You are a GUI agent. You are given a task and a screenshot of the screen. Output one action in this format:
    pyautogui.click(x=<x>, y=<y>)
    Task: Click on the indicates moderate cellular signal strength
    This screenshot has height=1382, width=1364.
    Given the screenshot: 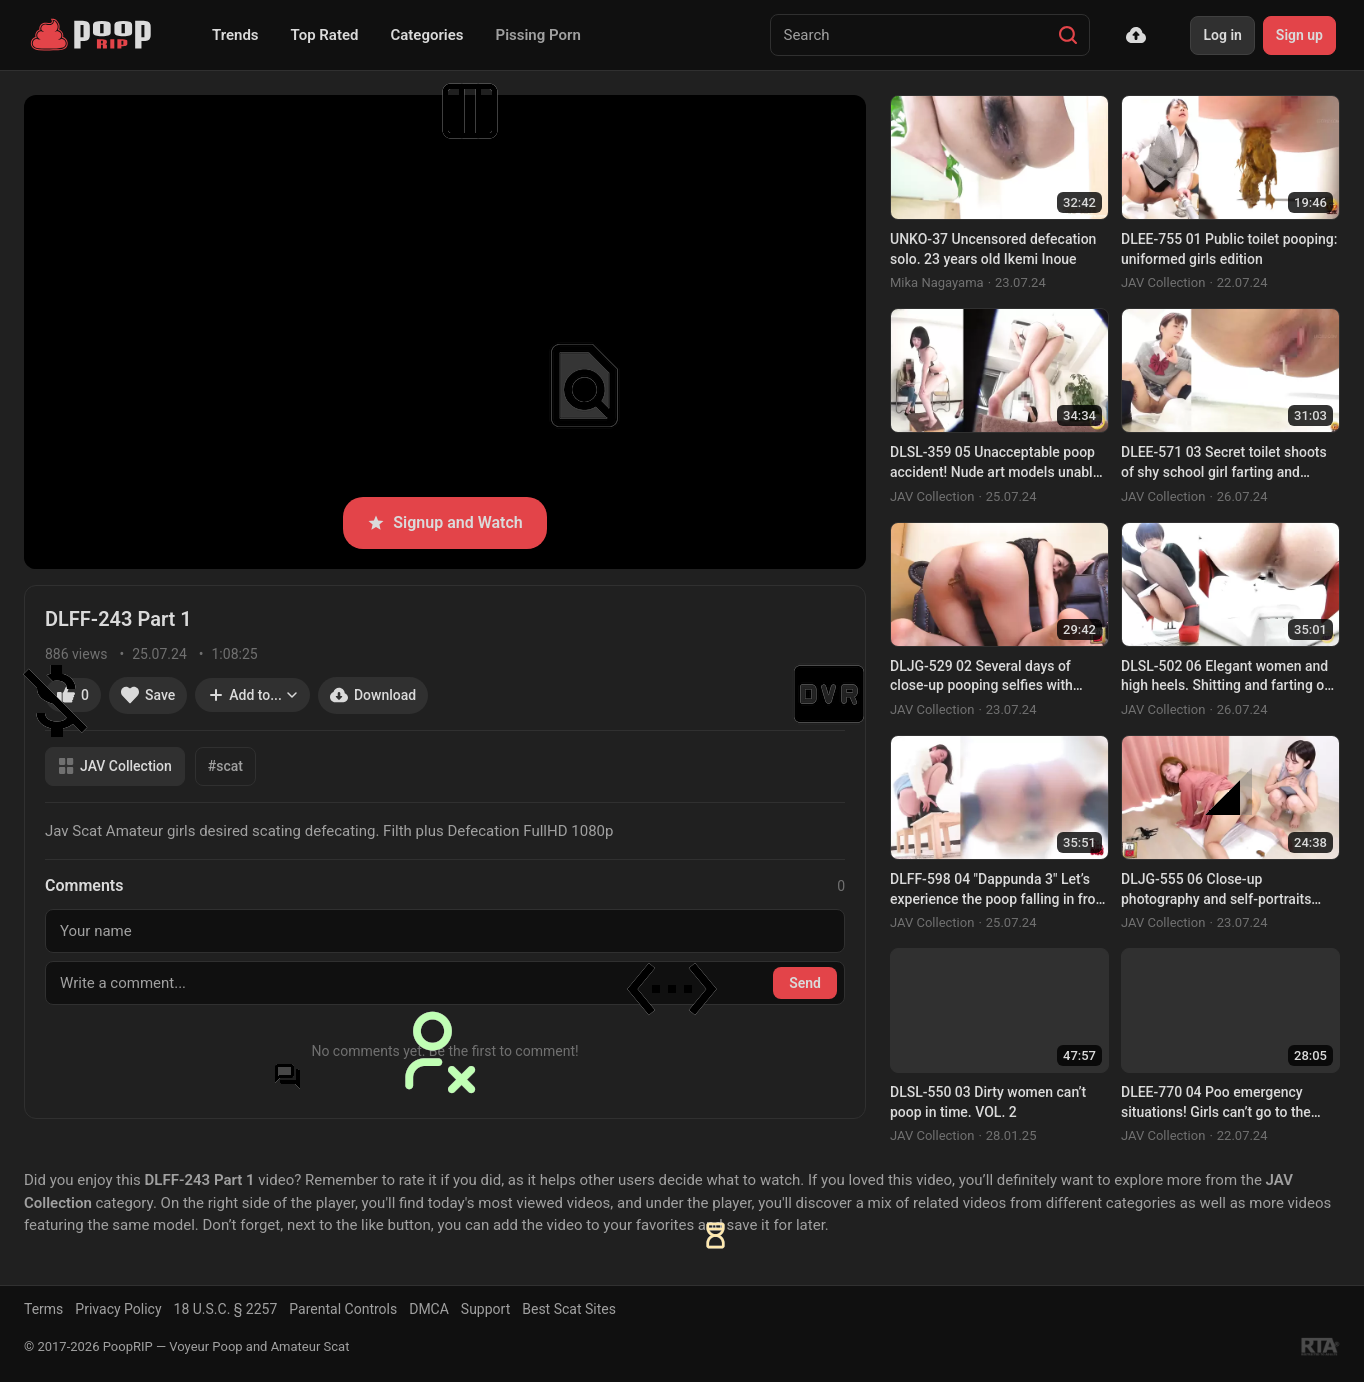 What is the action you would take?
    pyautogui.click(x=1228, y=791)
    